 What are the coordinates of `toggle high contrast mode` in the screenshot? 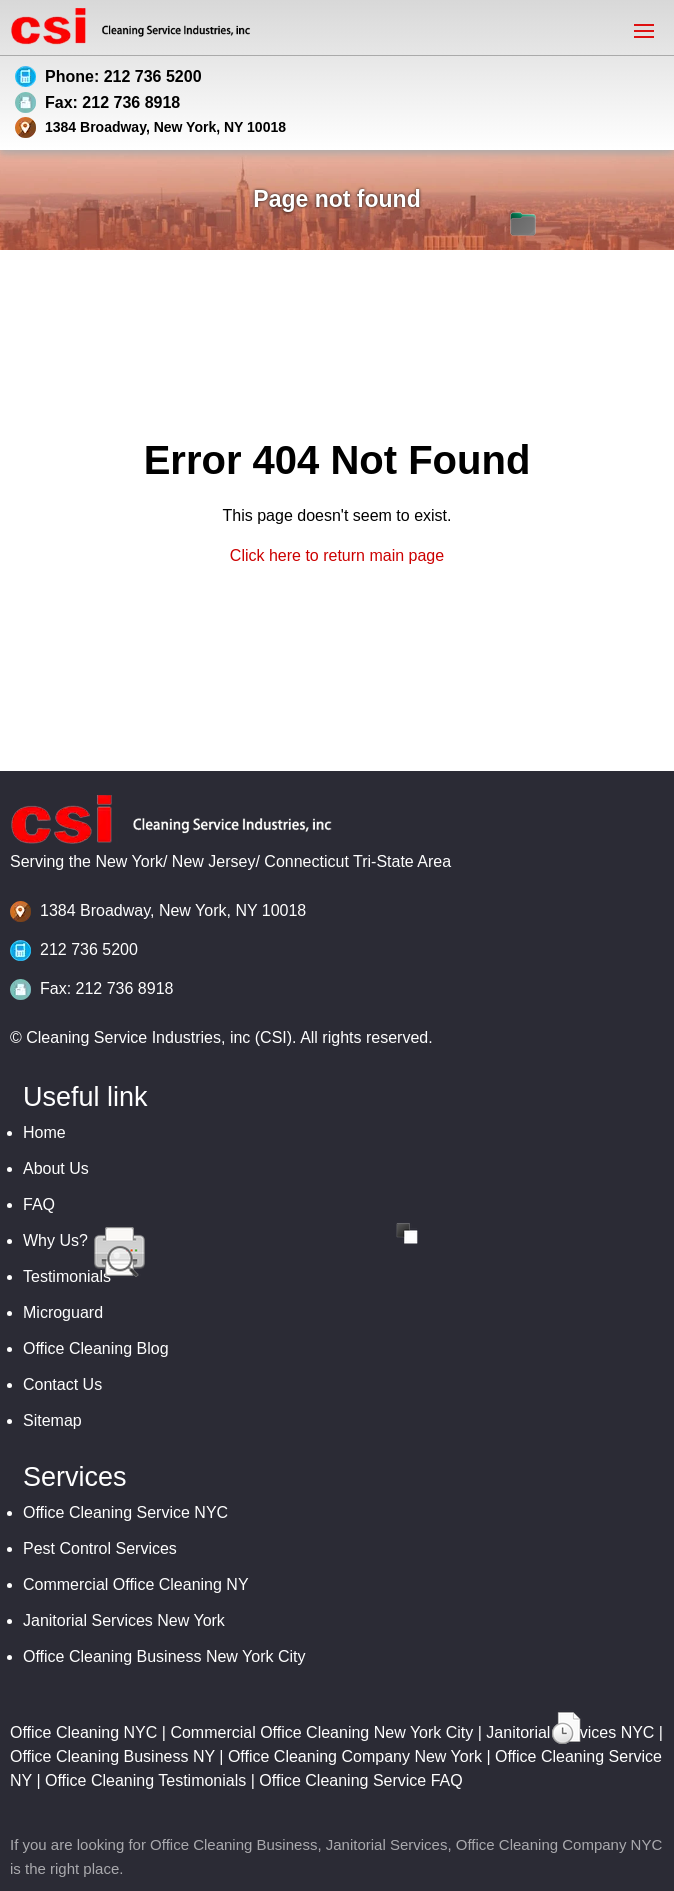 It's located at (407, 1234).